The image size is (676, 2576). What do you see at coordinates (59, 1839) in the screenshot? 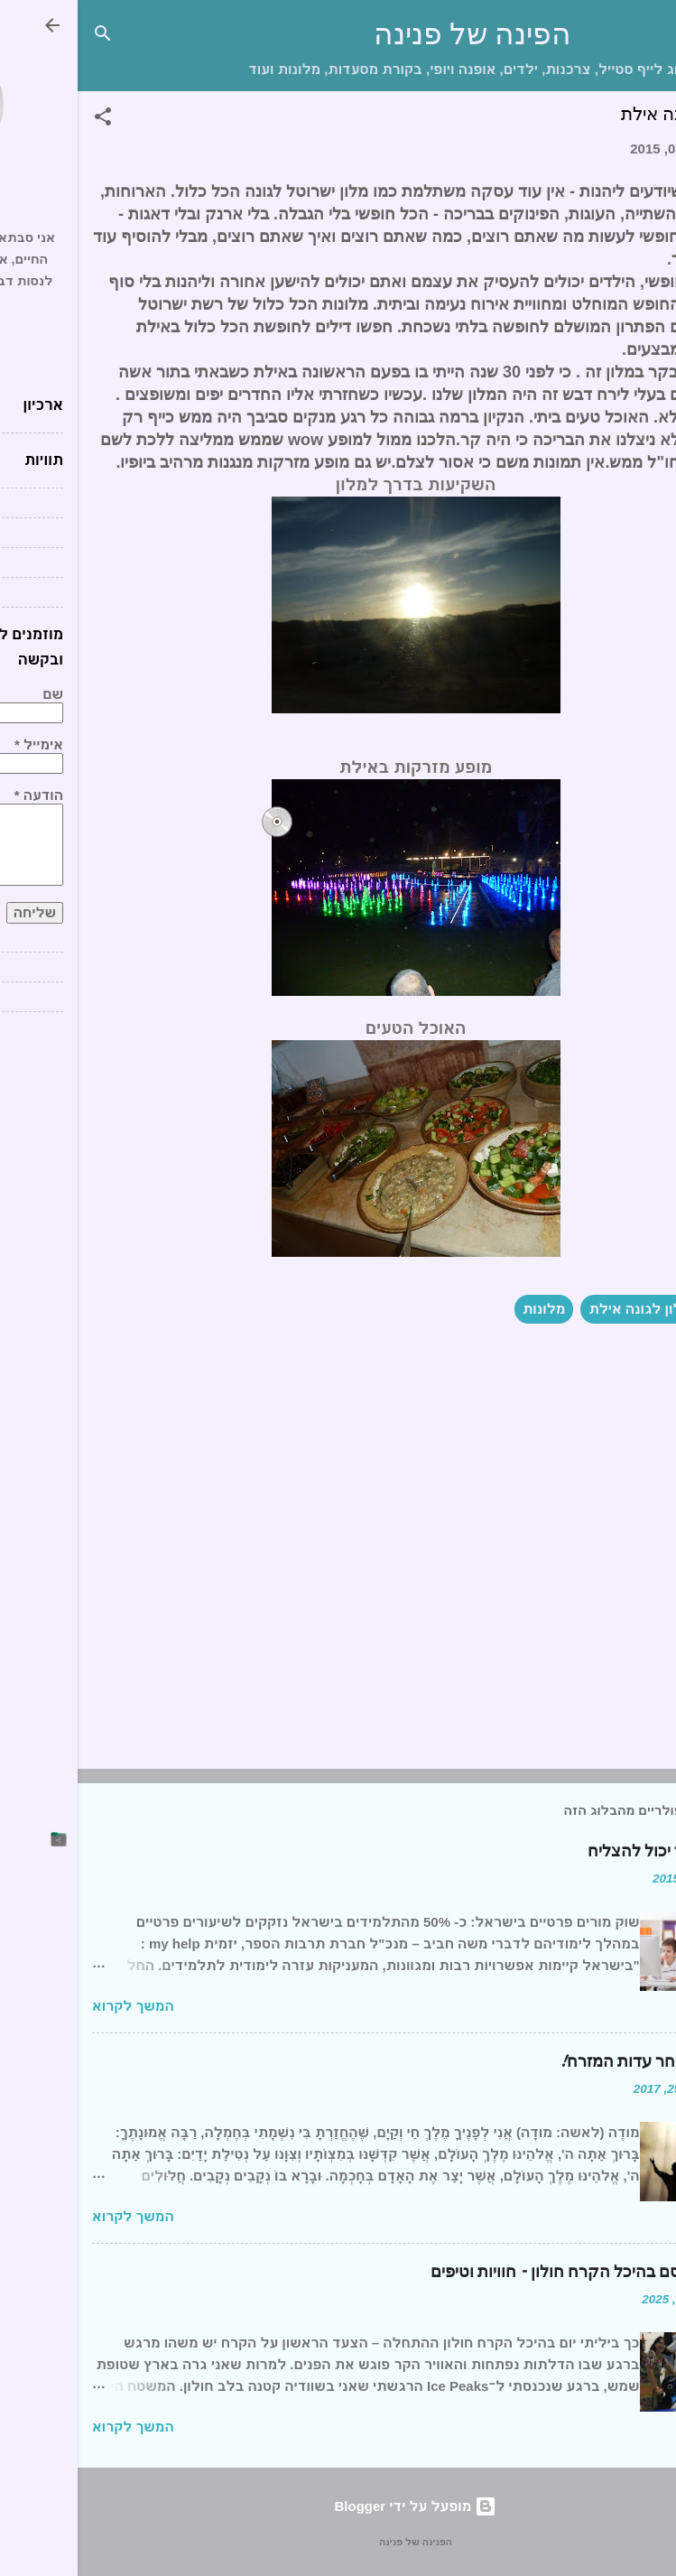
I see `access your public shared folder` at bounding box center [59, 1839].